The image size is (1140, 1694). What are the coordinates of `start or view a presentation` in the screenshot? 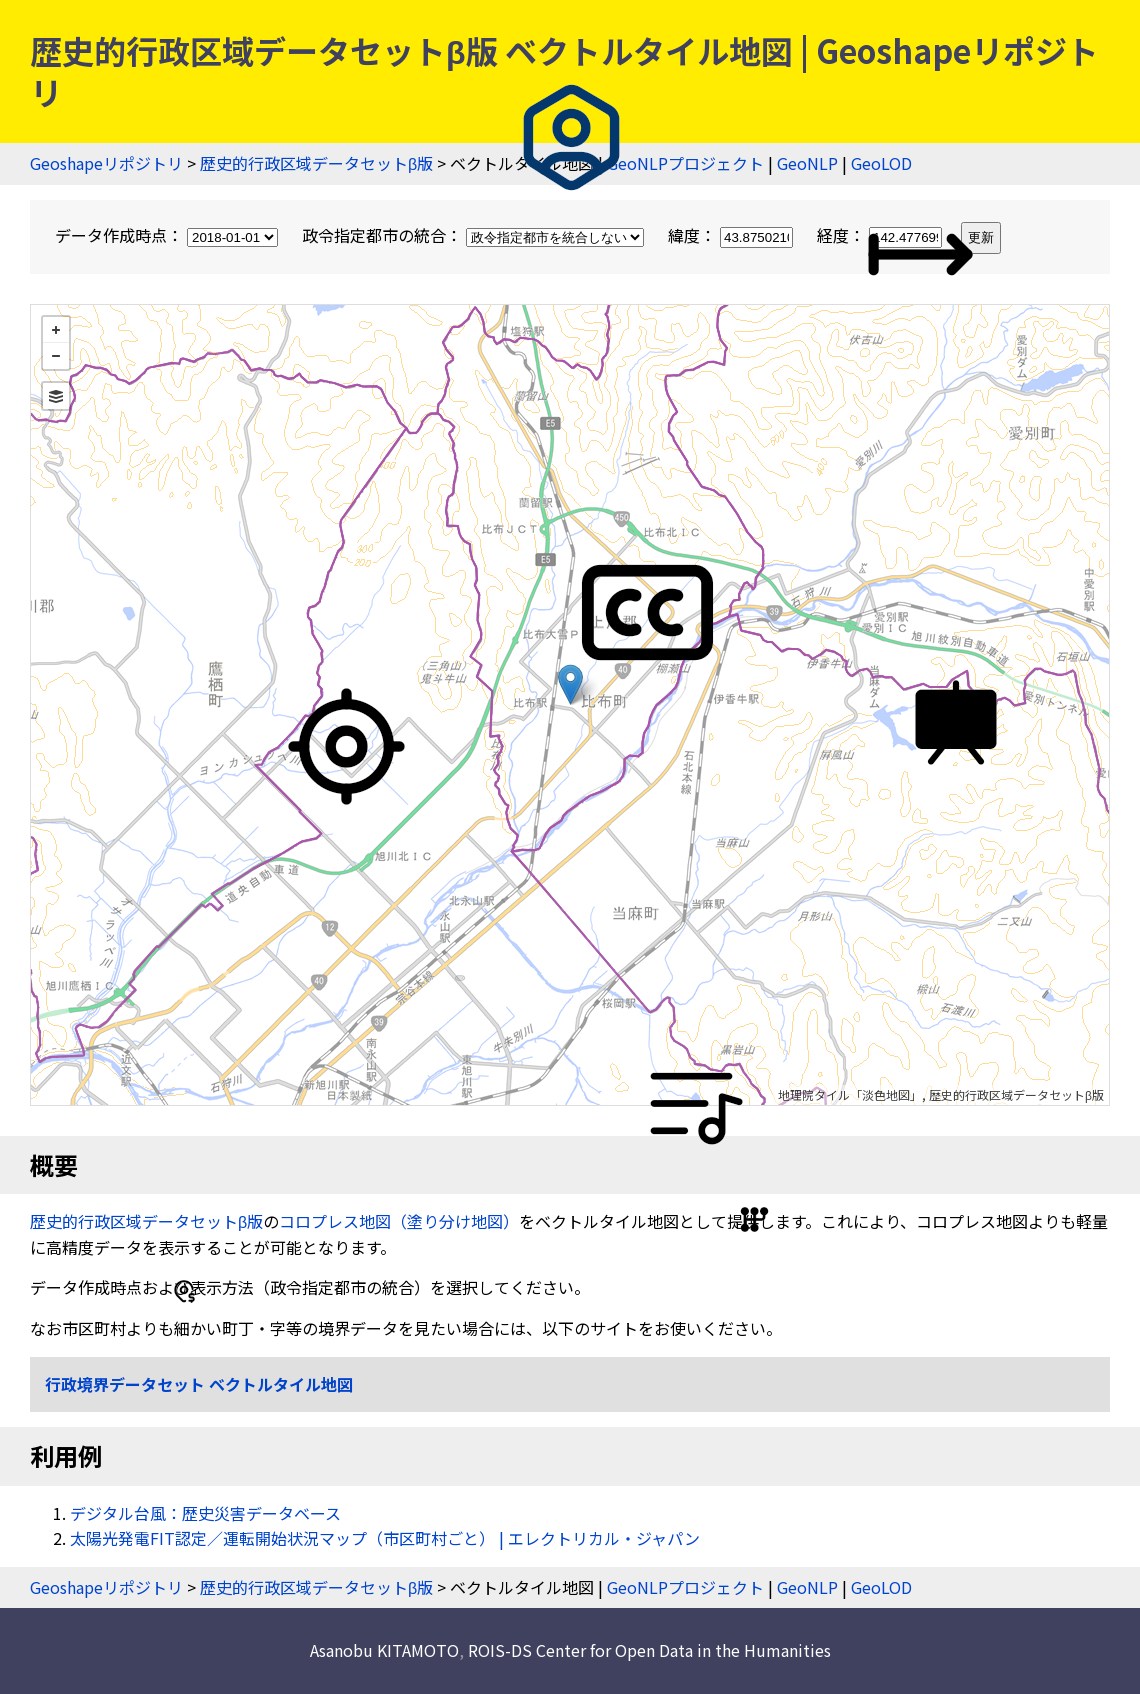 It's located at (956, 724).